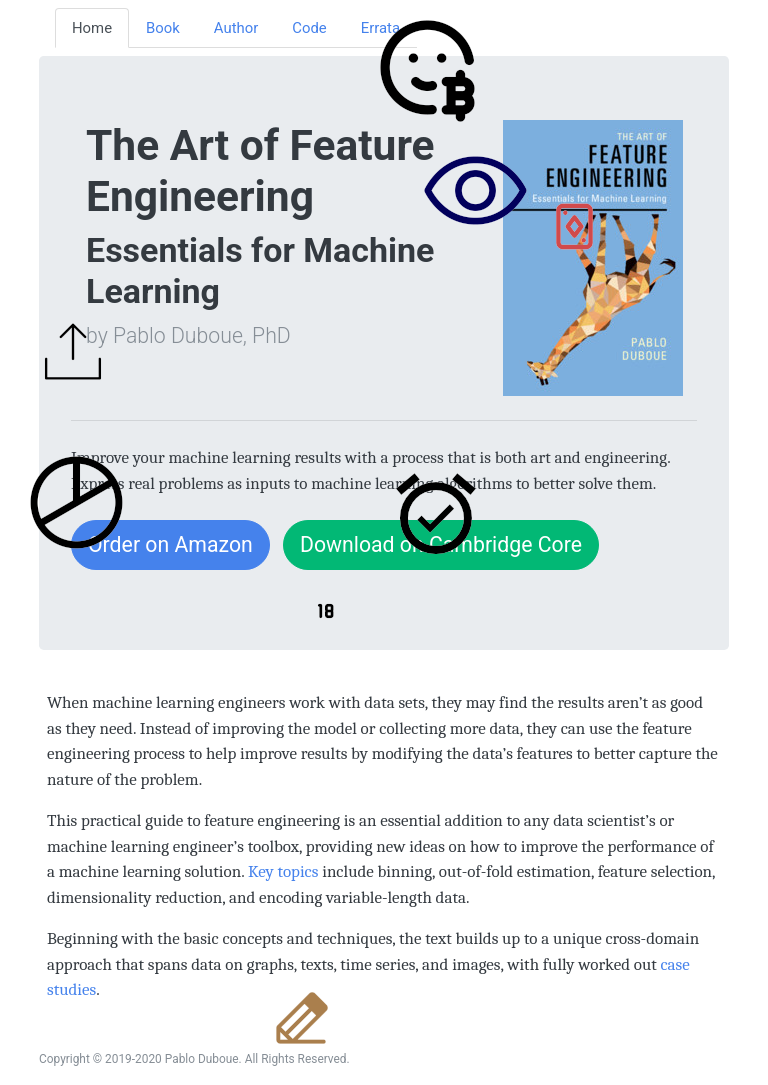 The height and width of the screenshot is (1085, 768). I want to click on view bitcoin wallet mood or status, so click(427, 67).